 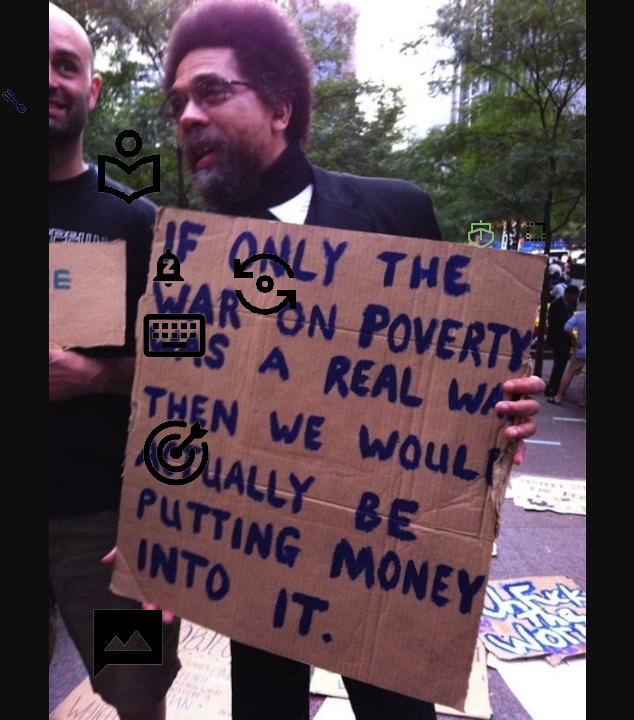 What do you see at coordinates (176, 453) in the screenshot?
I see `view project goals or milestones` at bounding box center [176, 453].